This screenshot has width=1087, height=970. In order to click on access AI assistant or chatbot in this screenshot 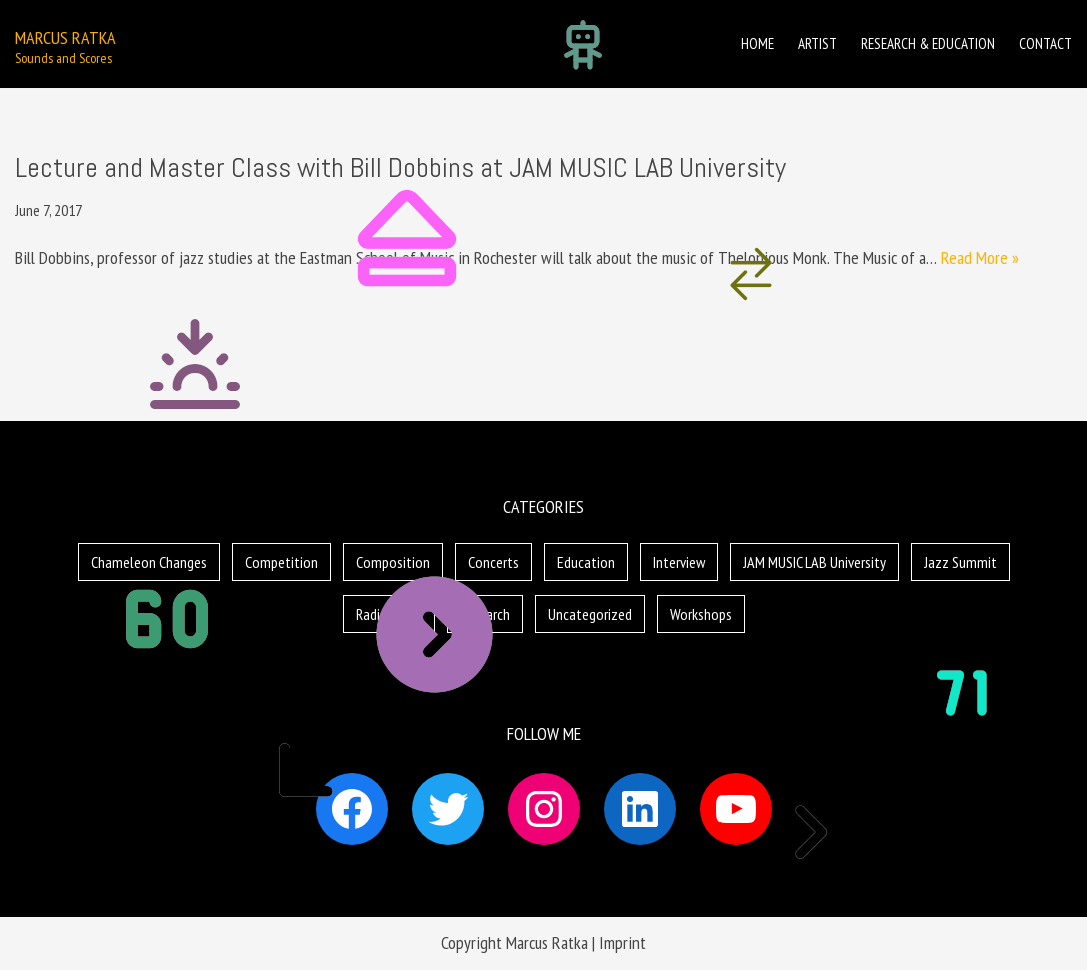, I will do `click(583, 46)`.